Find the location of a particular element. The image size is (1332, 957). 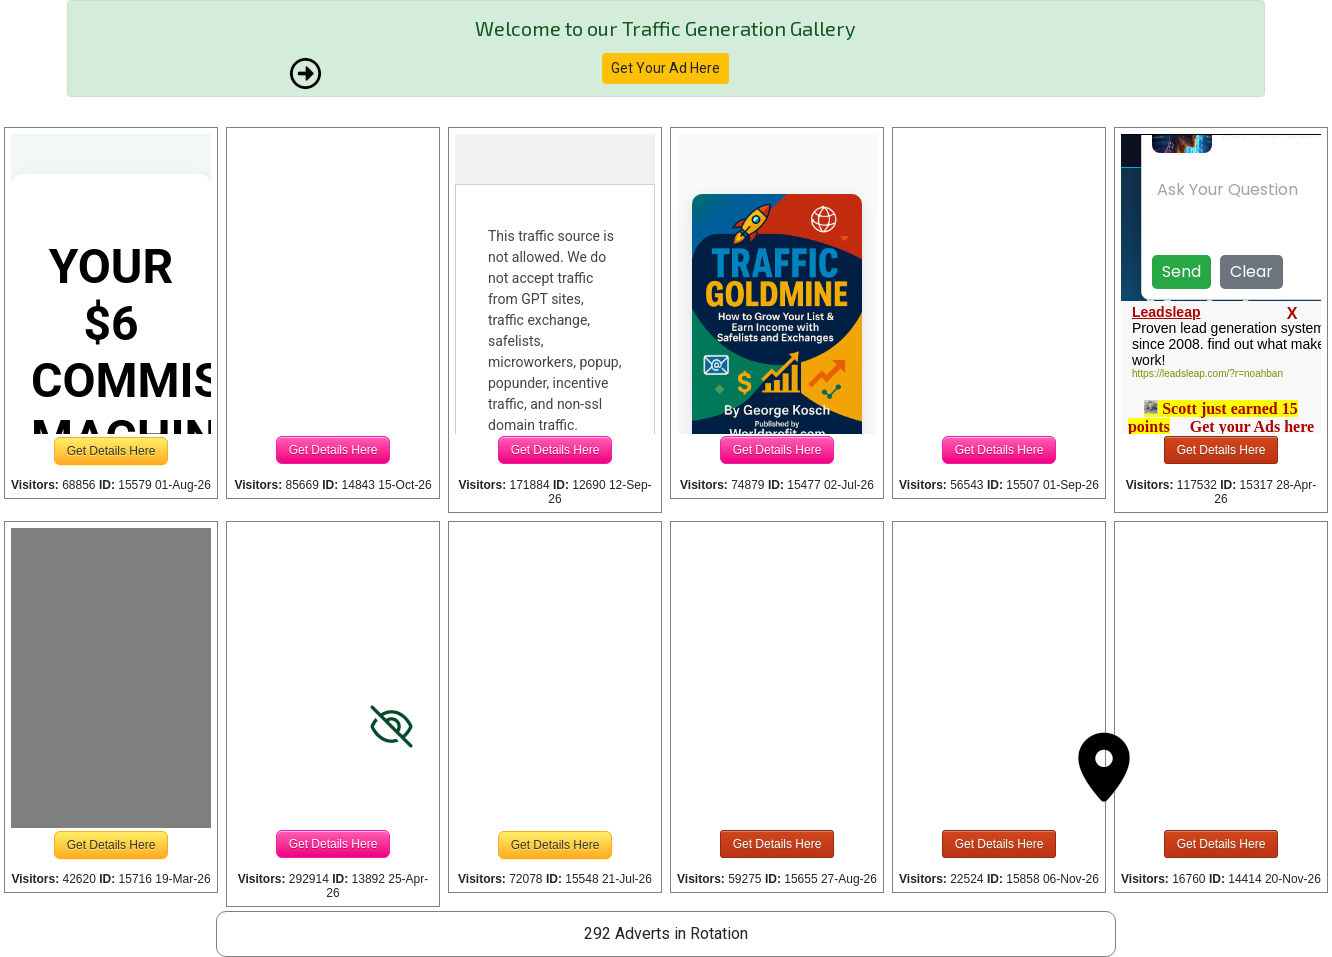

go to next item or step is located at coordinates (305, 73).